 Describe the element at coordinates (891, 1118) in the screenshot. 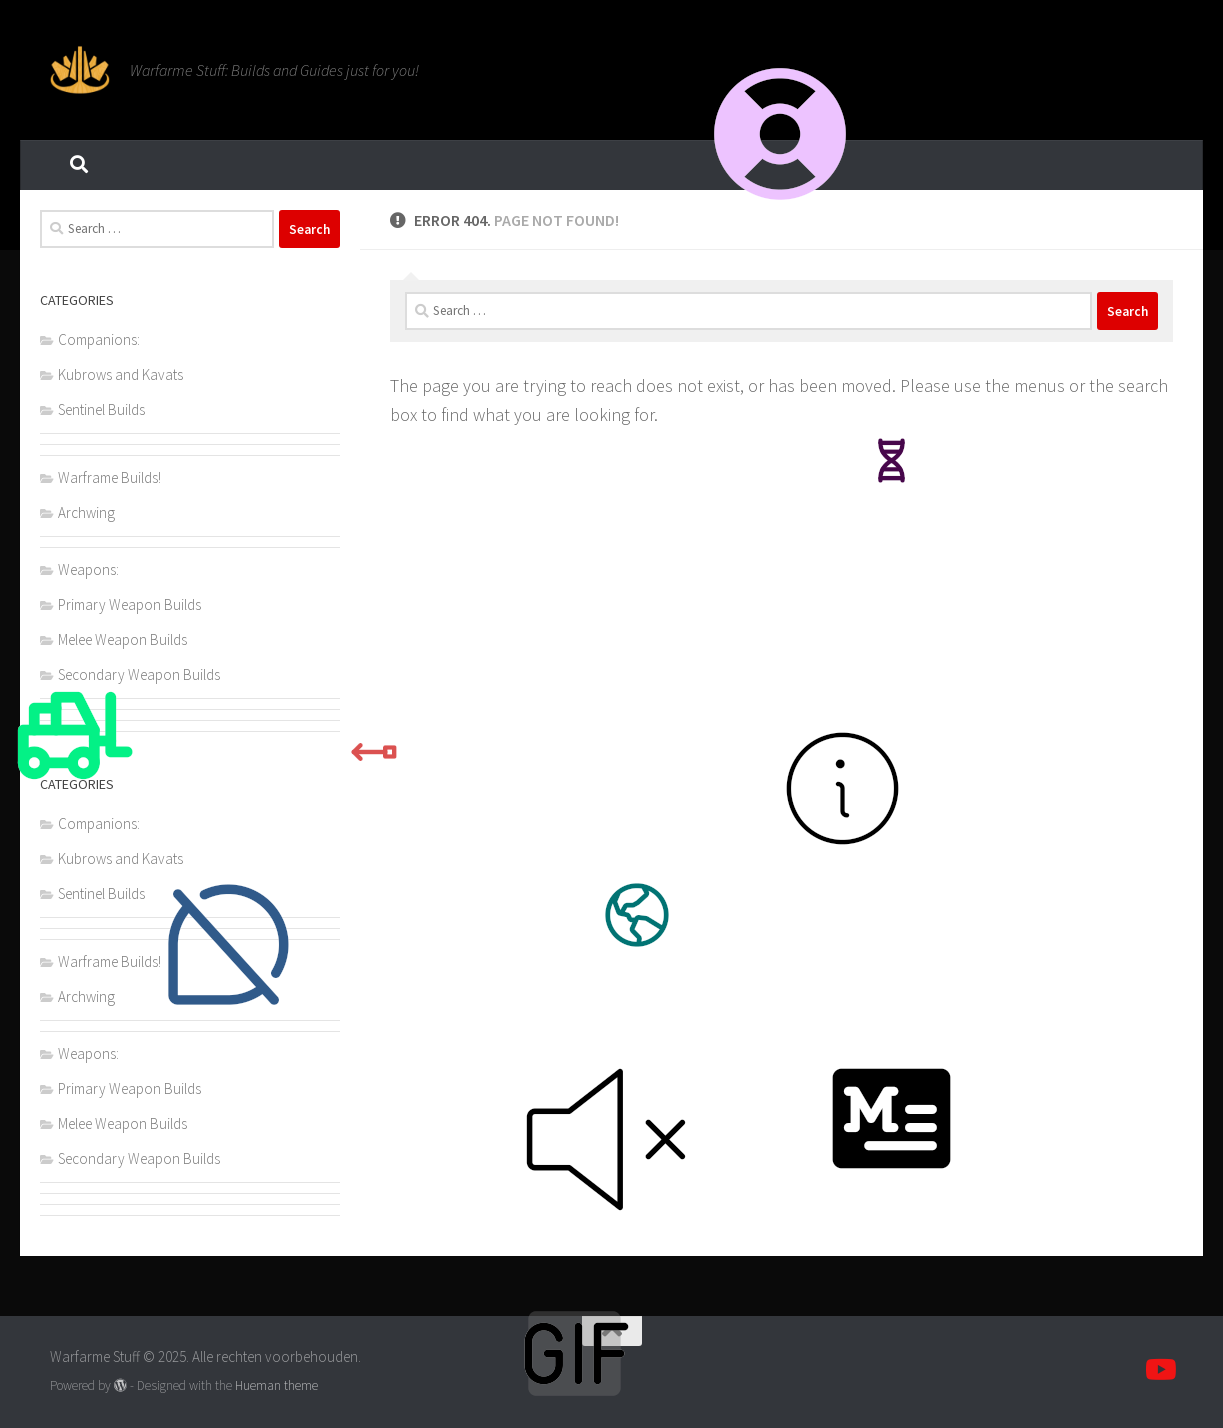

I see `open article on Medium` at that location.